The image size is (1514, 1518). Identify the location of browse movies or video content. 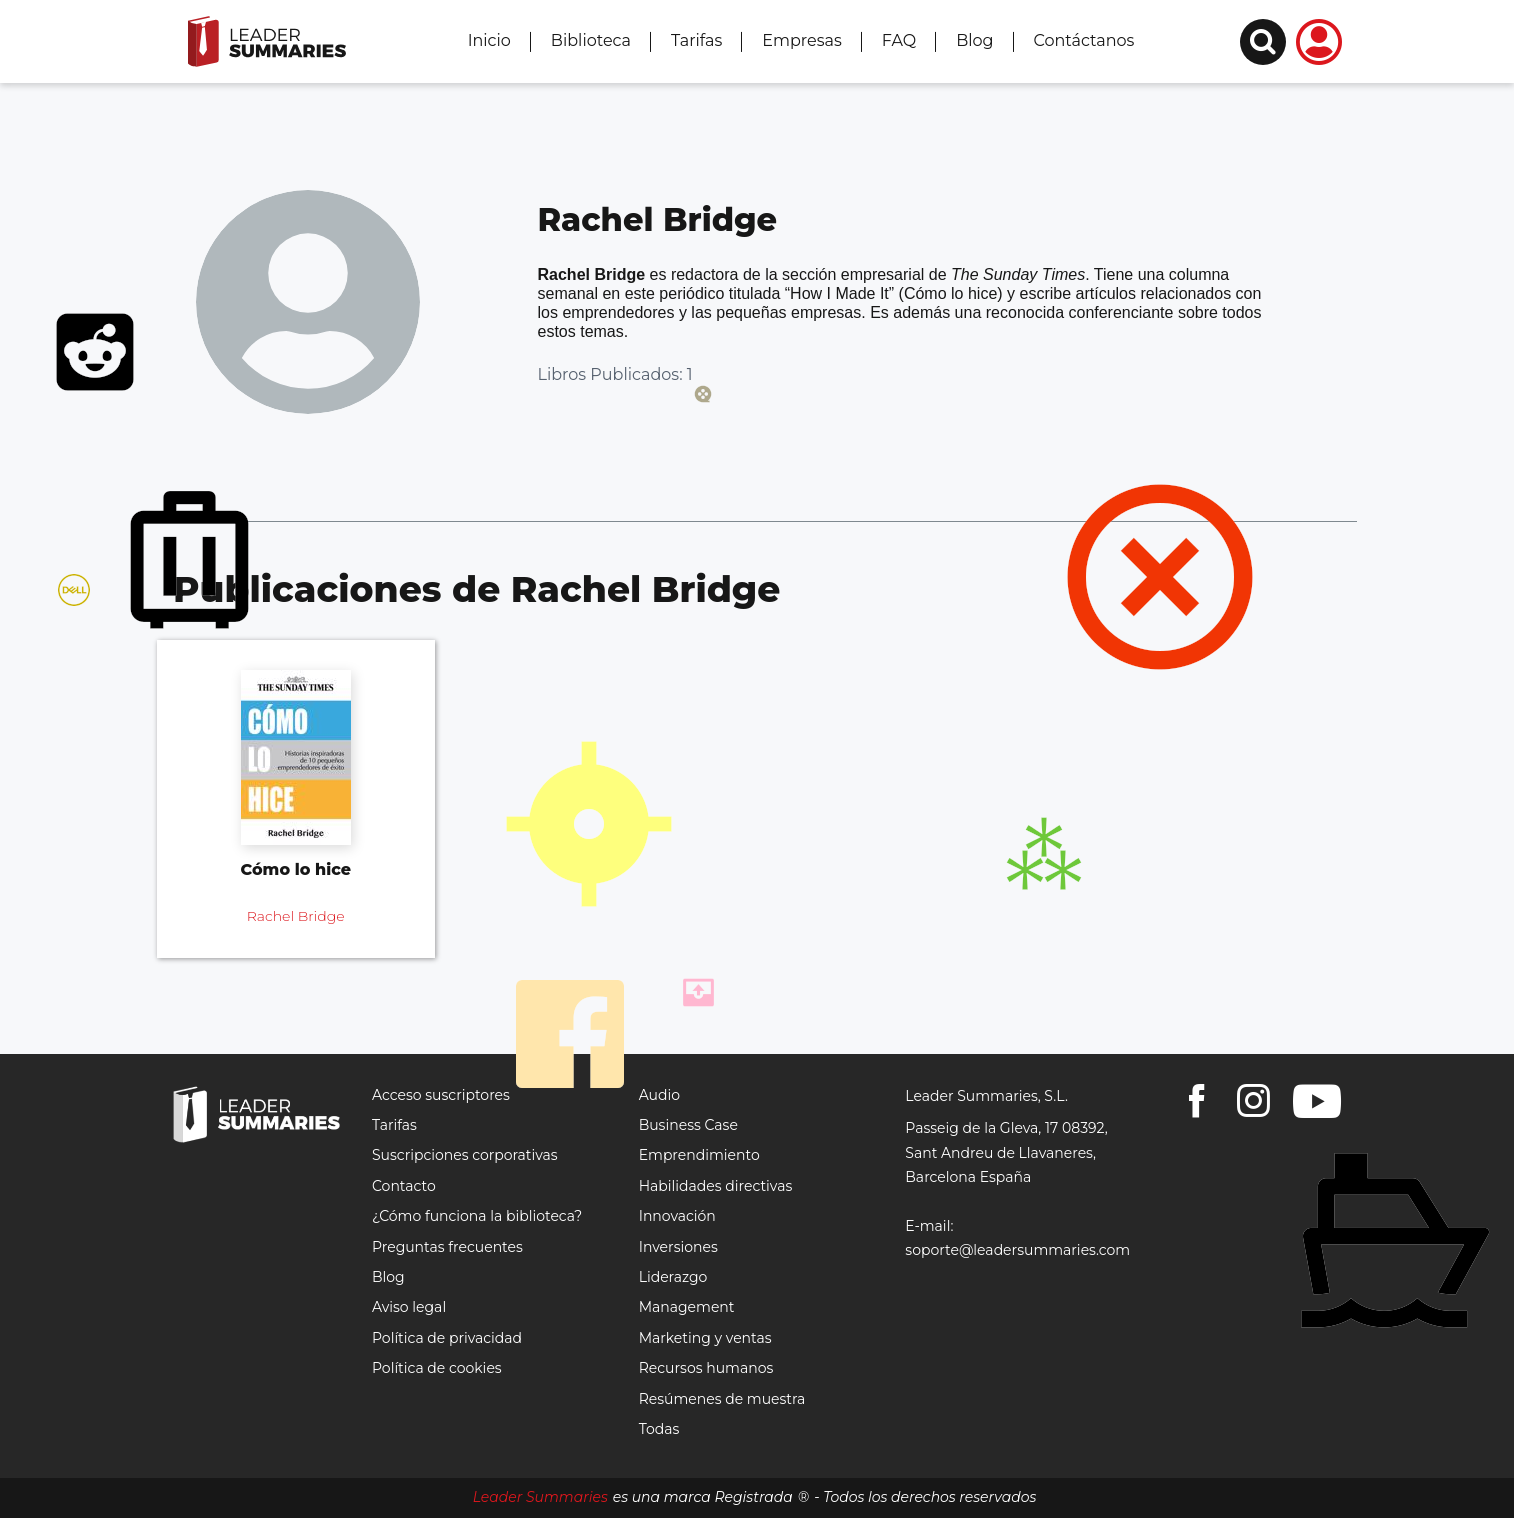
(703, 394).